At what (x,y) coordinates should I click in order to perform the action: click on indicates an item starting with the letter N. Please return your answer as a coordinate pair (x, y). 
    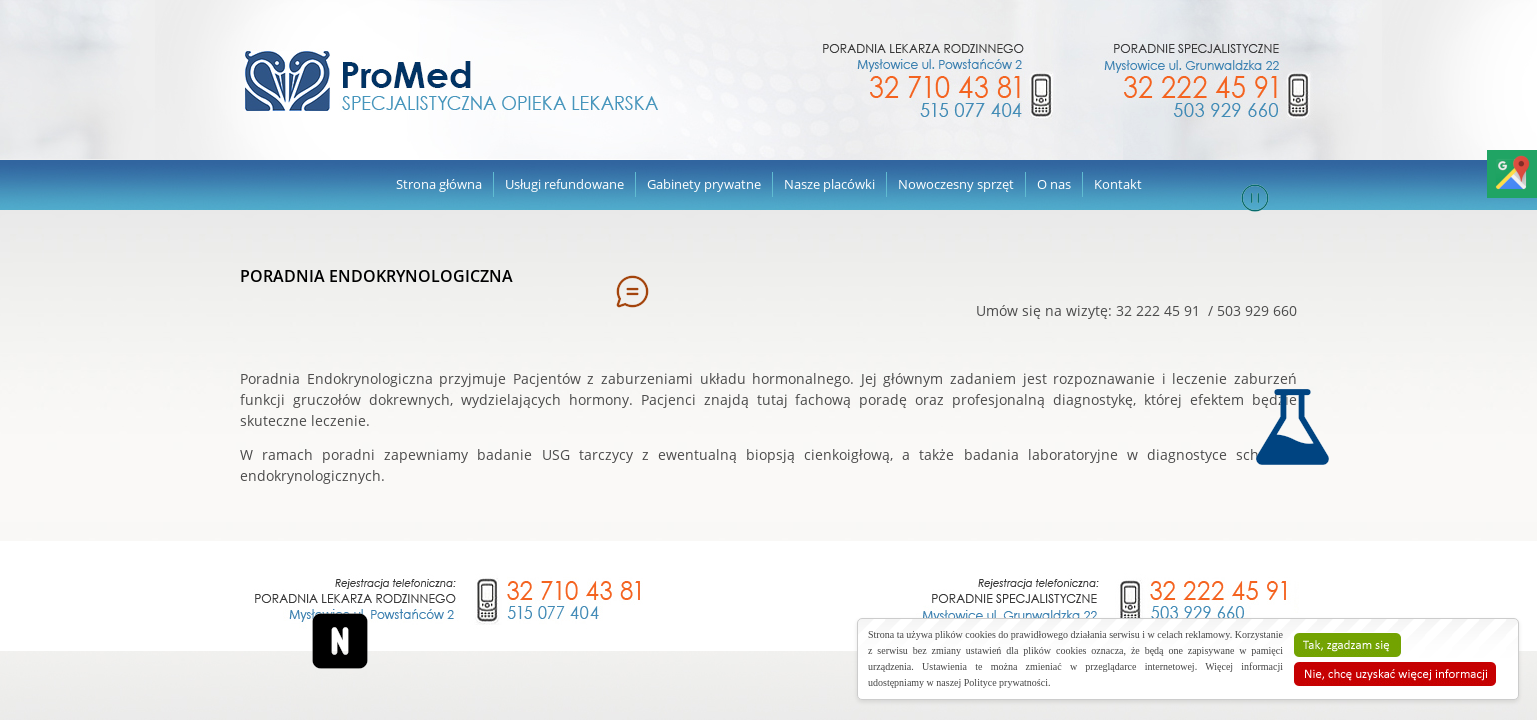
    Looking at the image, I should click on (340, 641).